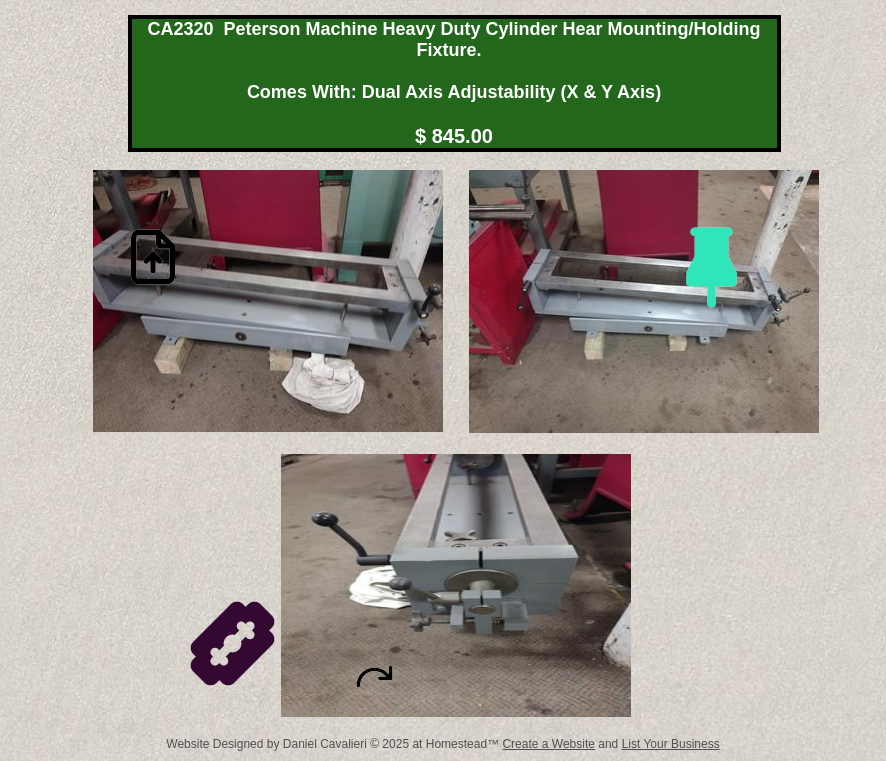 The image size is (886, 761). What do you see at coordinates (374, 676) in the screenshot?
I see `redo the last undone action` at bounding box center [374, 676].